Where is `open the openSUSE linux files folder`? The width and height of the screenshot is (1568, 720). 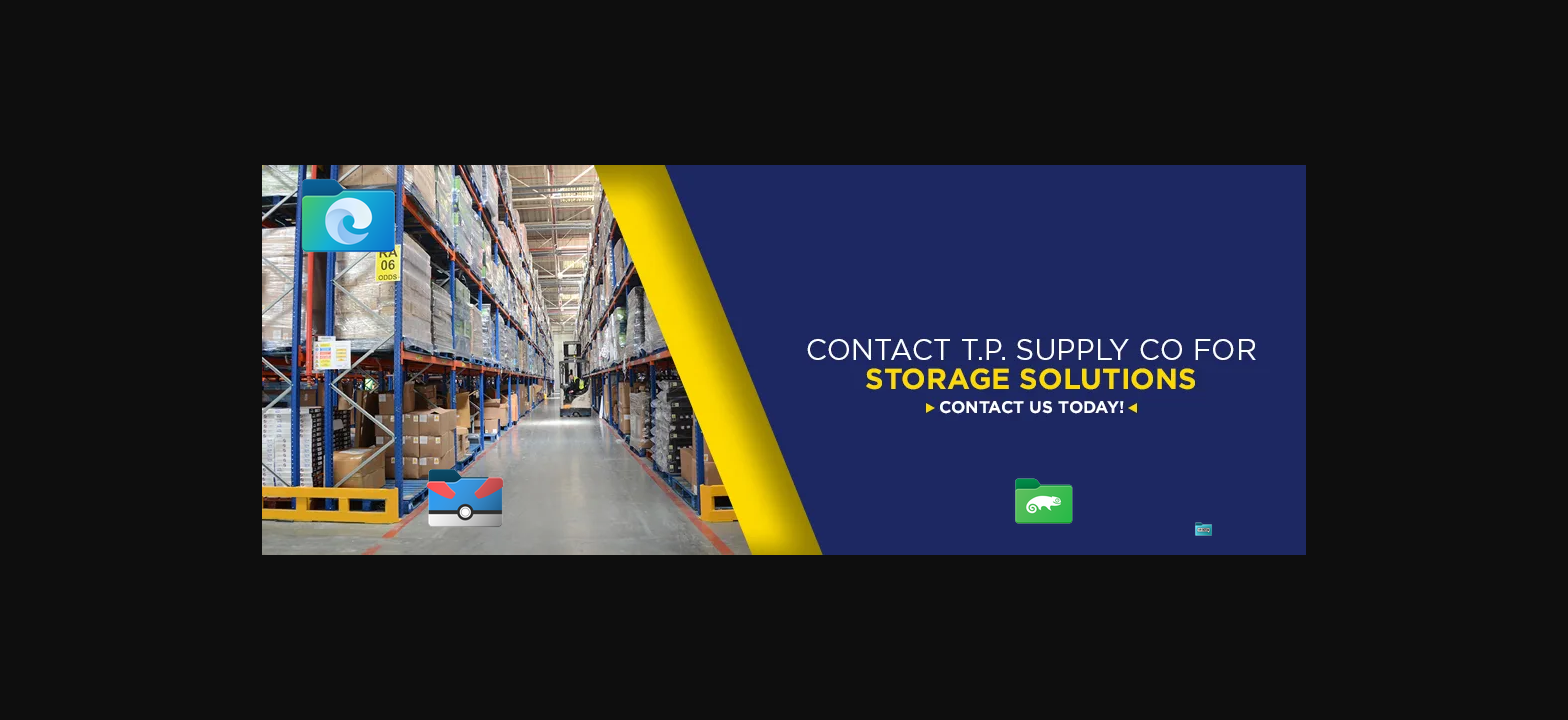 open the openSUSE linux files folder is located at coordinates (1043, 502).